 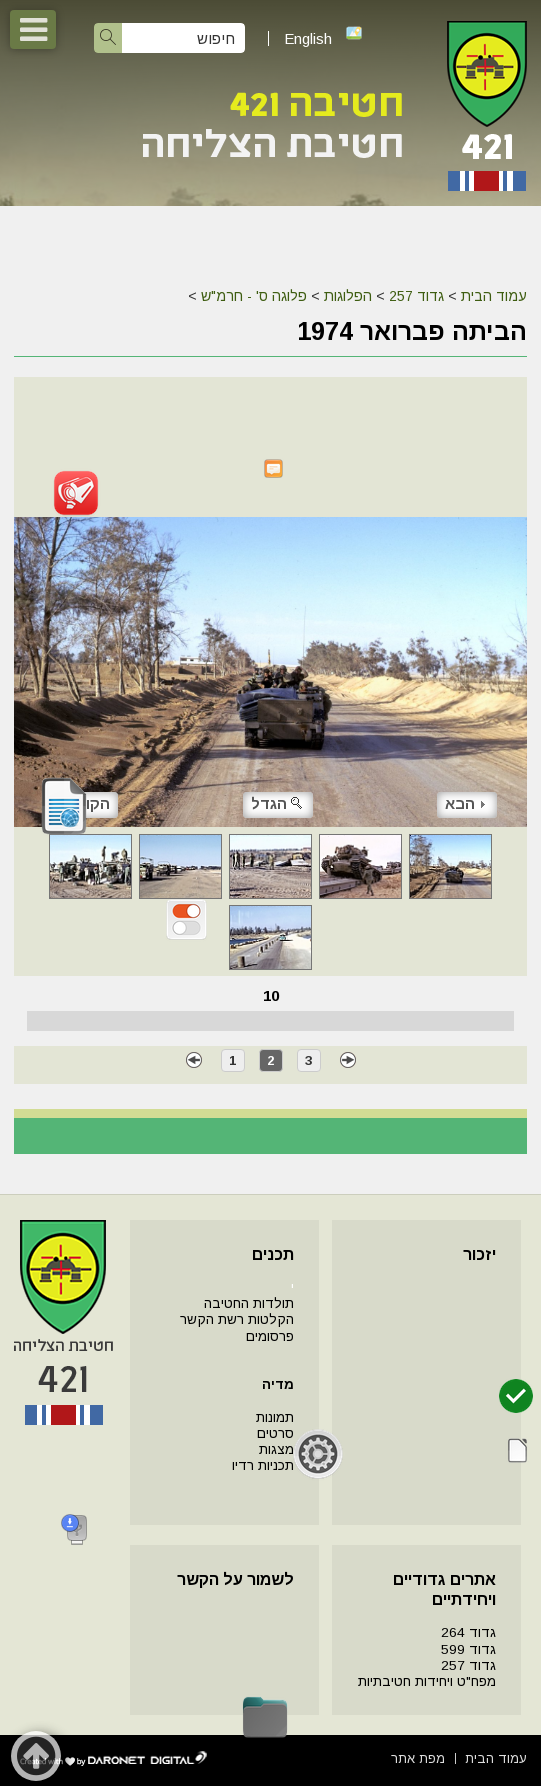 I want to click on open empathy messaging app, so click(x=273, y=468).